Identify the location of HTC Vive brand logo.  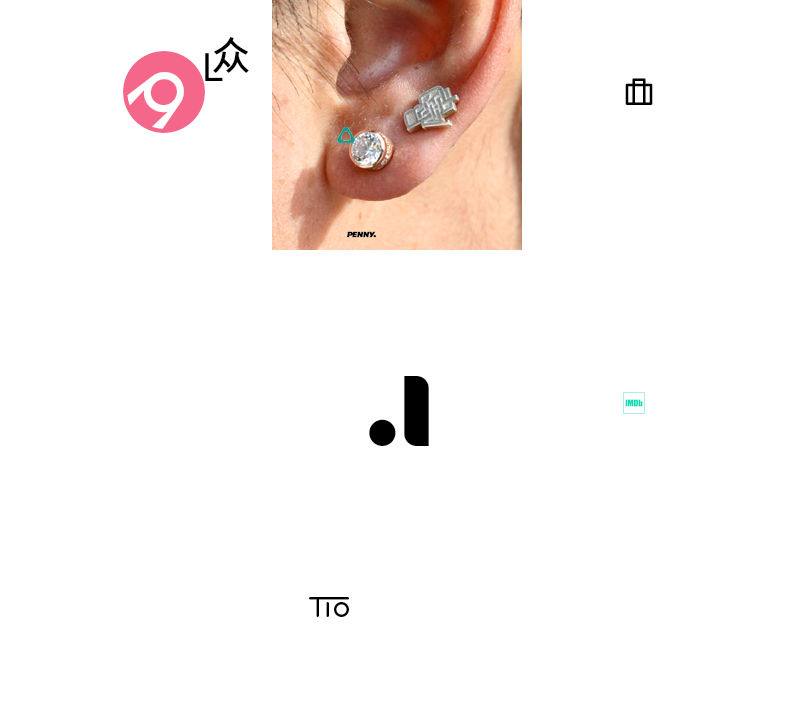
(346, 135).